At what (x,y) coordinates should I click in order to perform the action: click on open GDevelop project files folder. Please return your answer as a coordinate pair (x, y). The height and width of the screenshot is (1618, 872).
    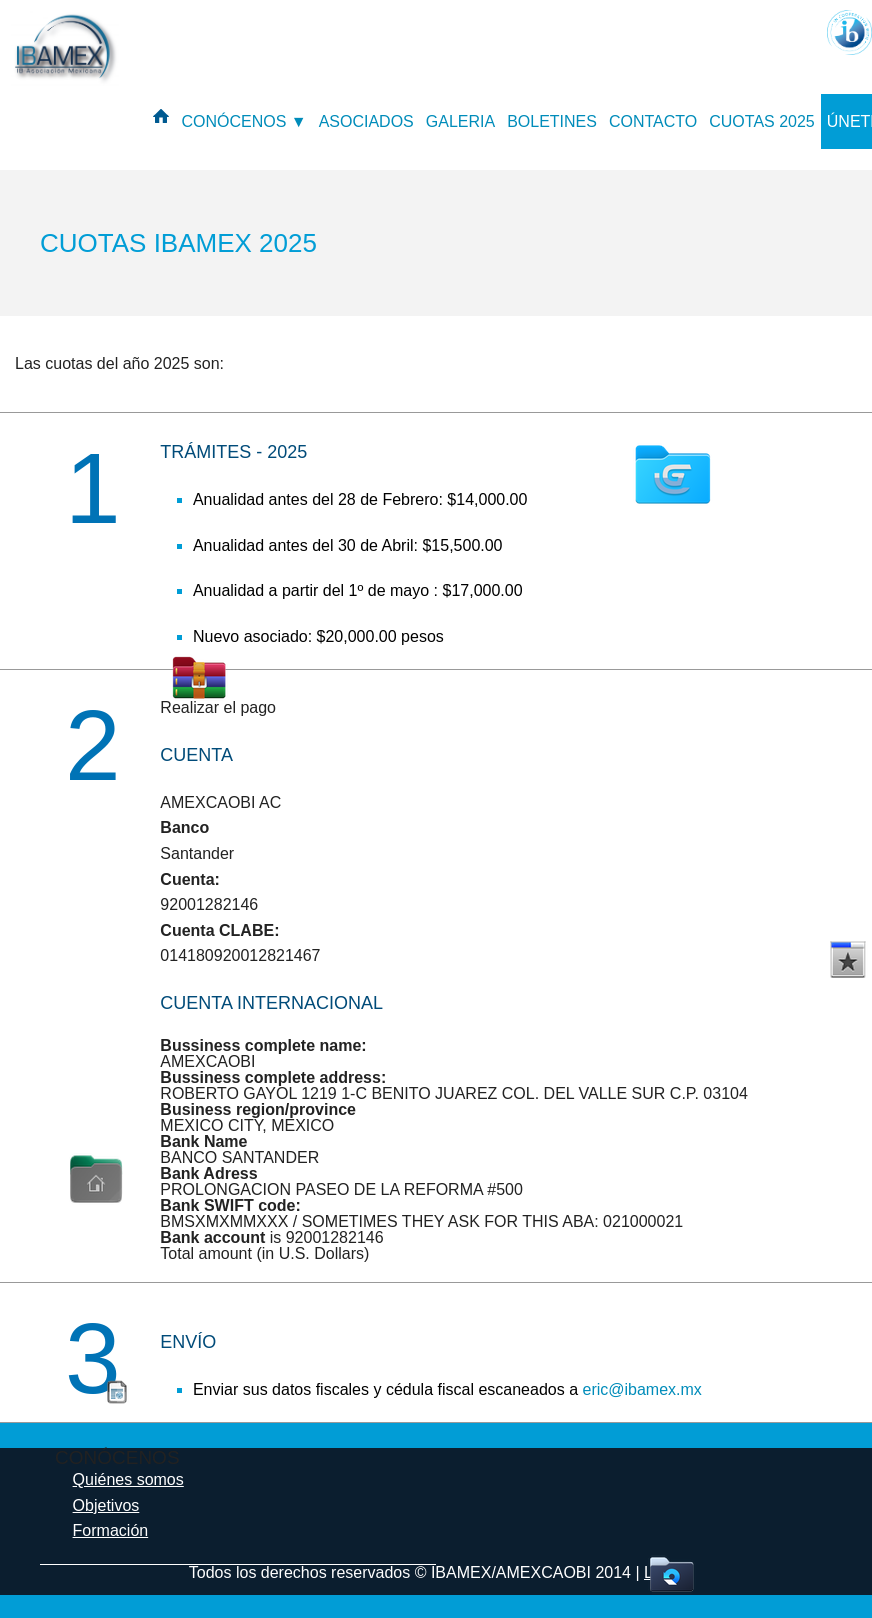
    Looking at the image, I should click on (672, 476).